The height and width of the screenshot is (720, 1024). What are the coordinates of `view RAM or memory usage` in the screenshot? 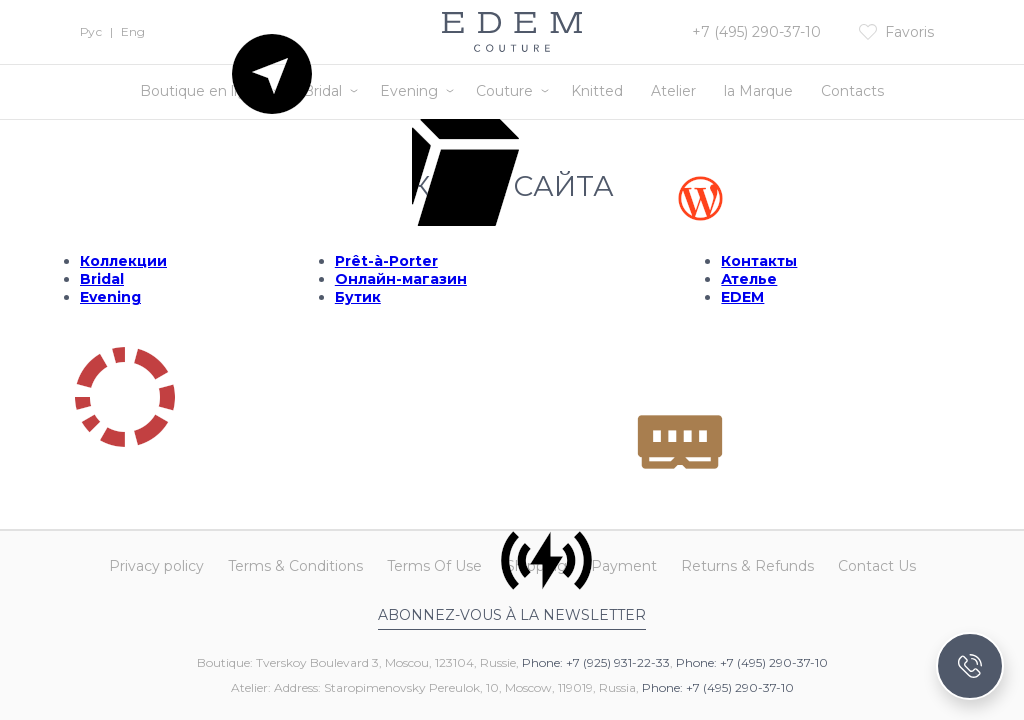 It's located at (680, 442).